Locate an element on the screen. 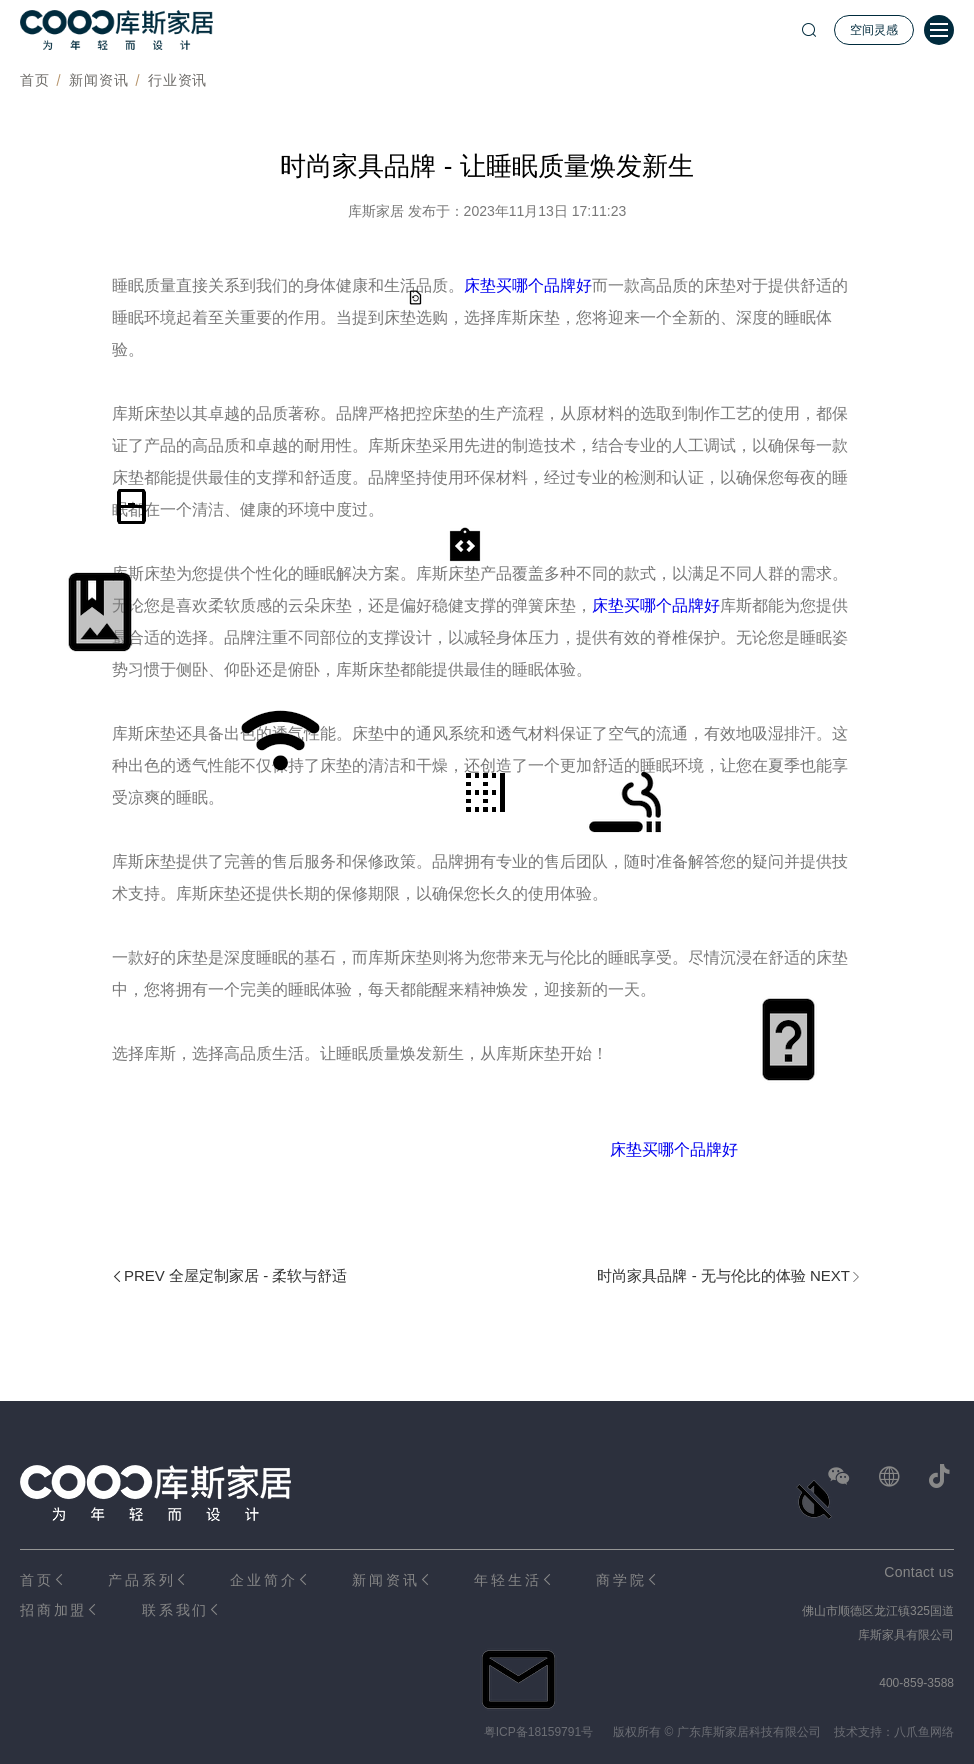 The height and width of the screenshot is (1764, 974). disable color inversion mode is located at coordinates (814, 1499).